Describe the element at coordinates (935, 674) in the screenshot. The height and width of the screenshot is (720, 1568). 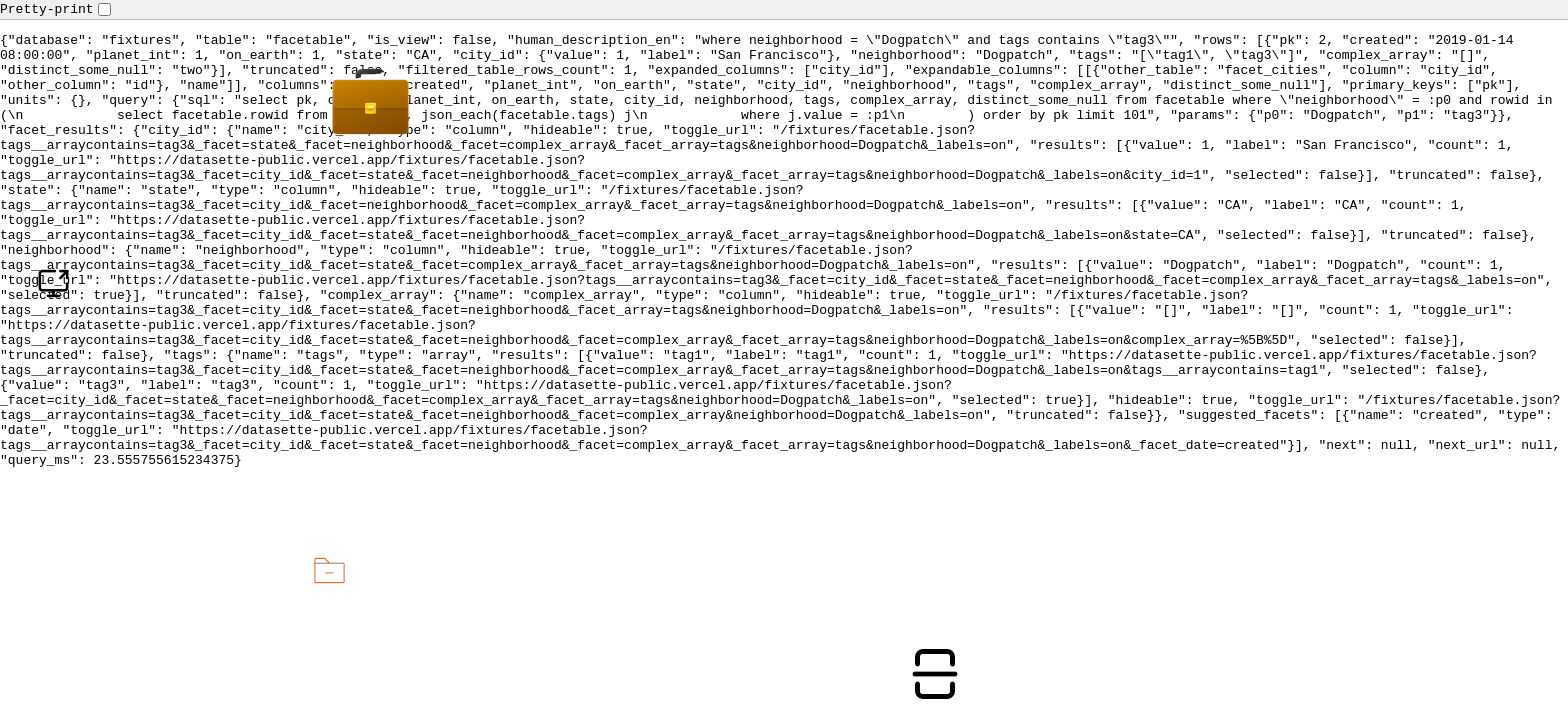
I see `split view vertically` at that location.